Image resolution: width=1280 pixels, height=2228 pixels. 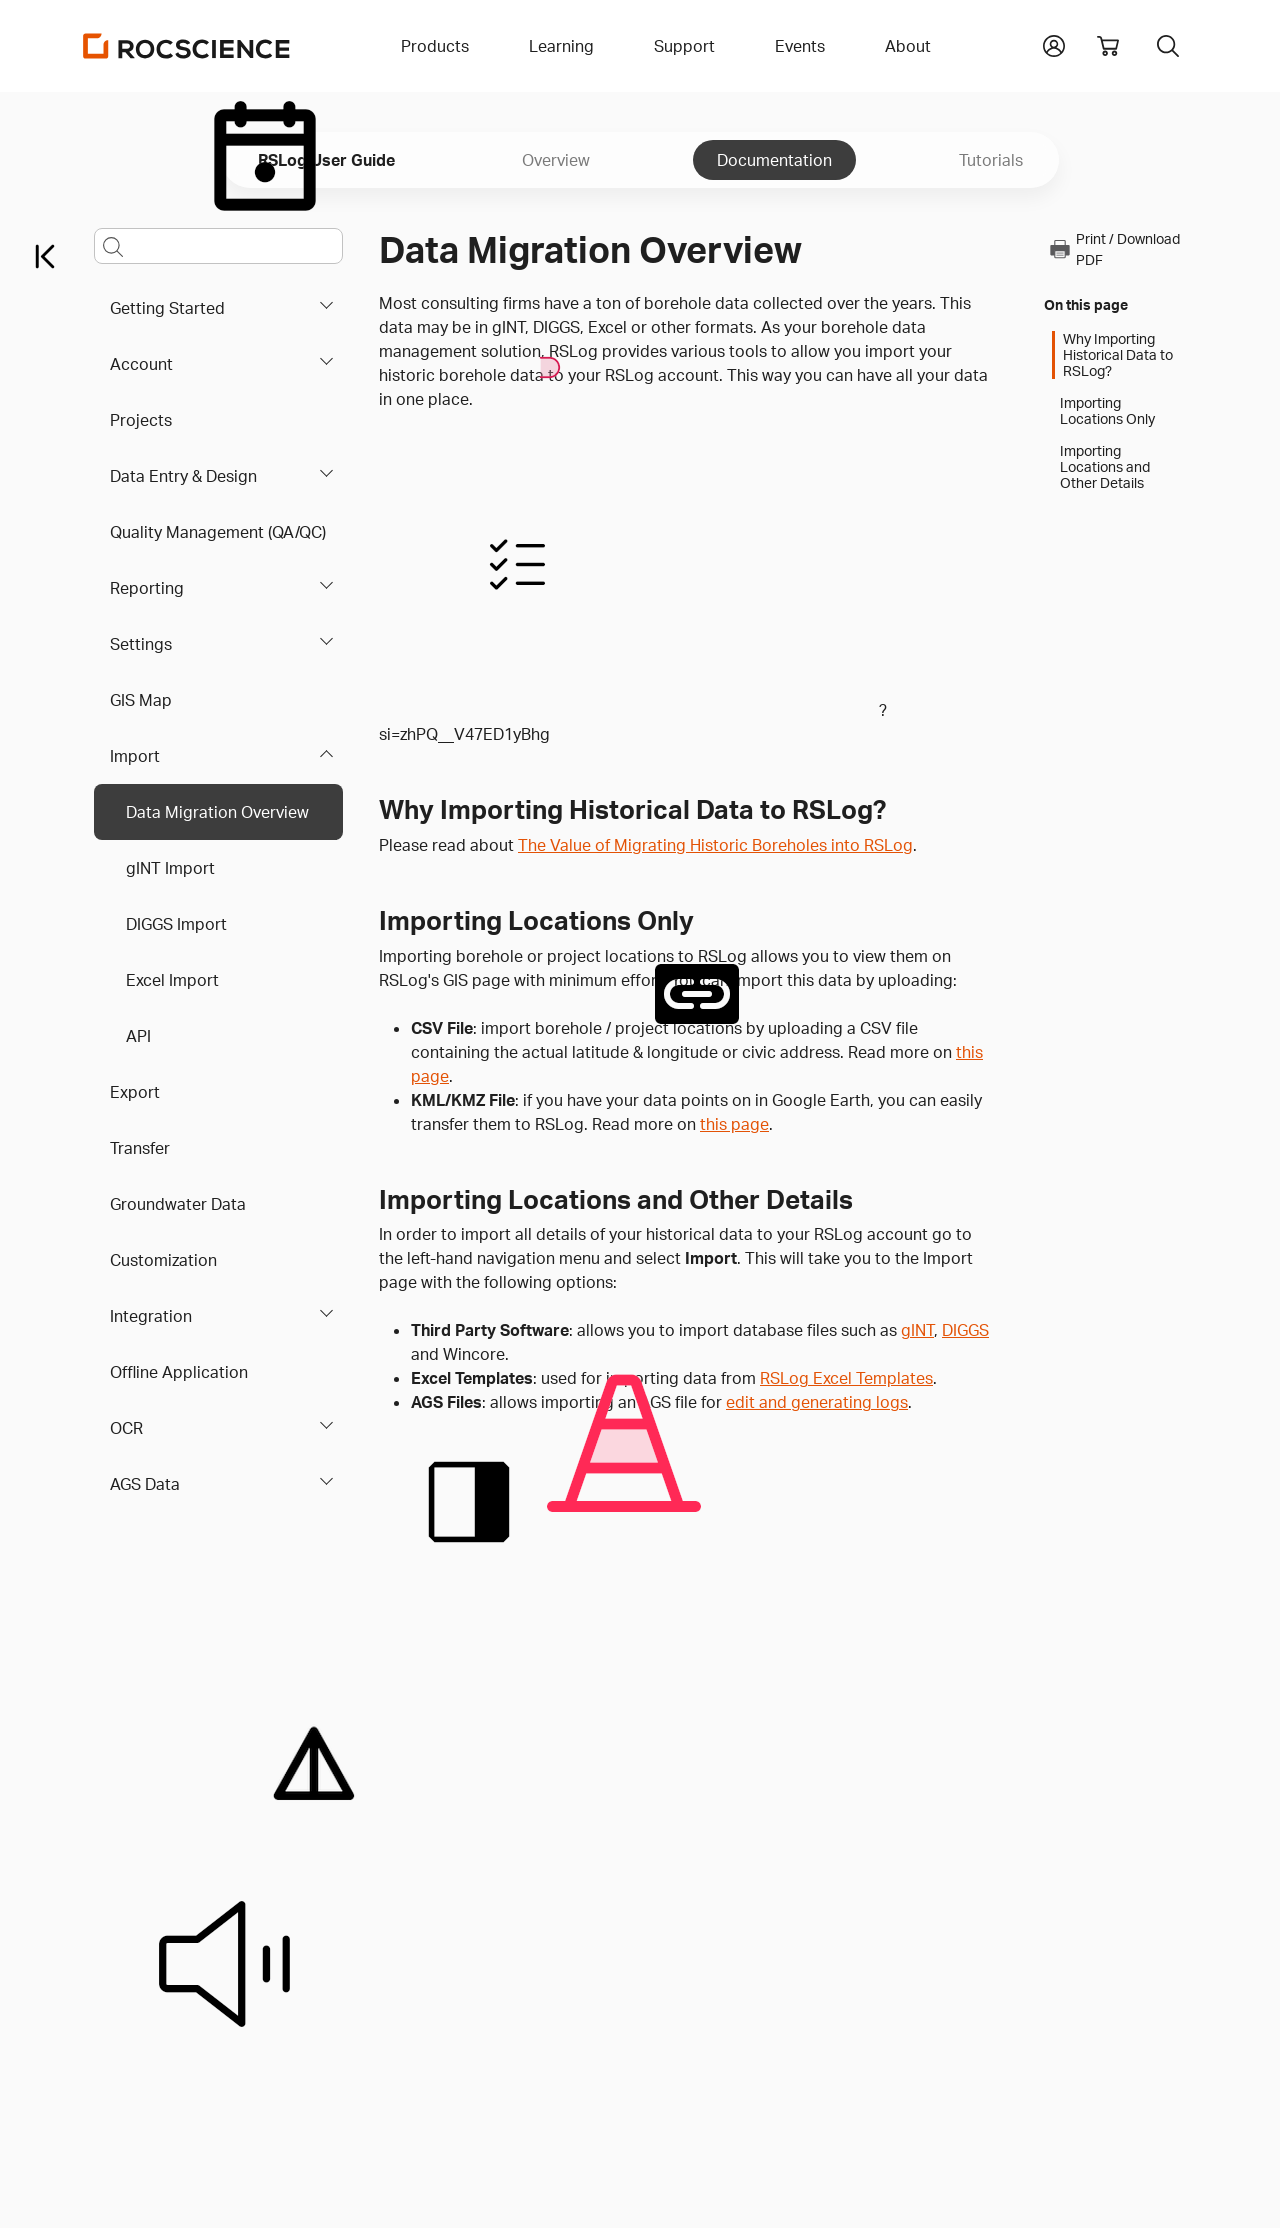 I want to click on indicates area under construction or maintenance, so click(x=624, y=1446).